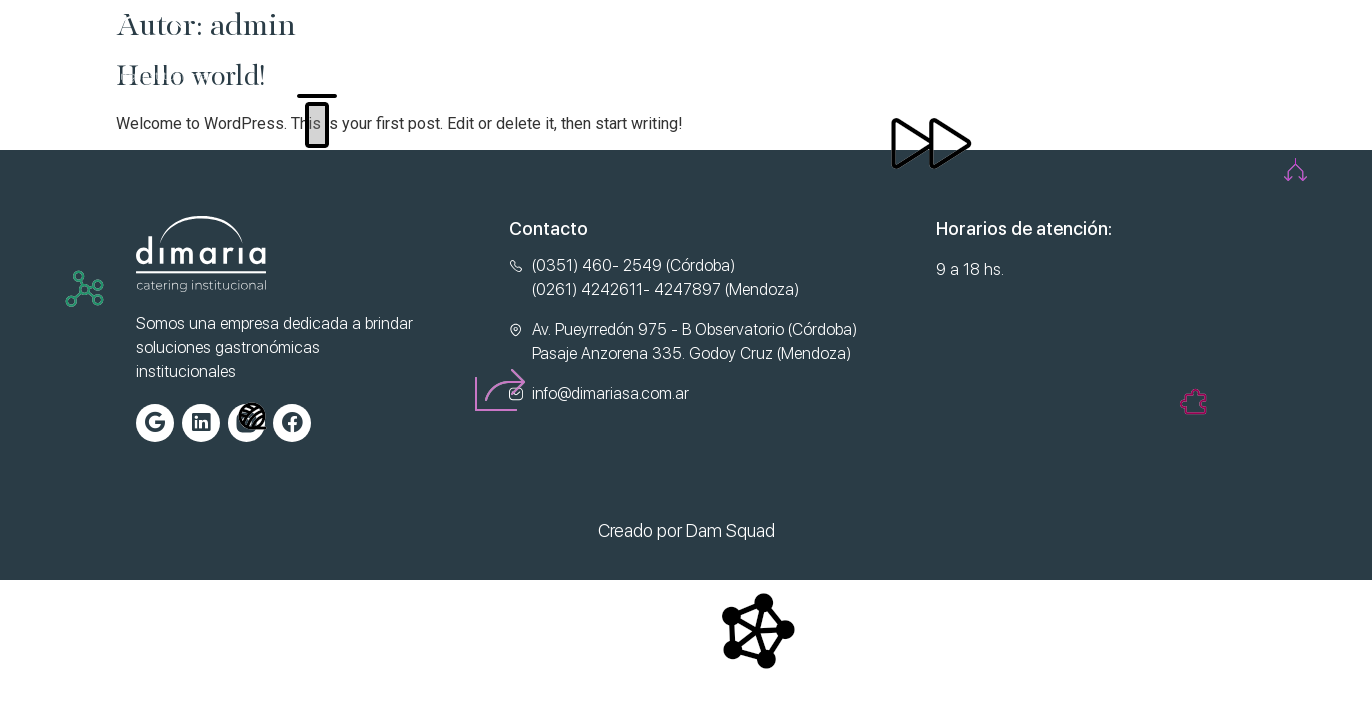 The image size is (1372, 720). Describe the element at coordinates (925, 143) in the screenshot. I see `fast-forward through media content` at that location.